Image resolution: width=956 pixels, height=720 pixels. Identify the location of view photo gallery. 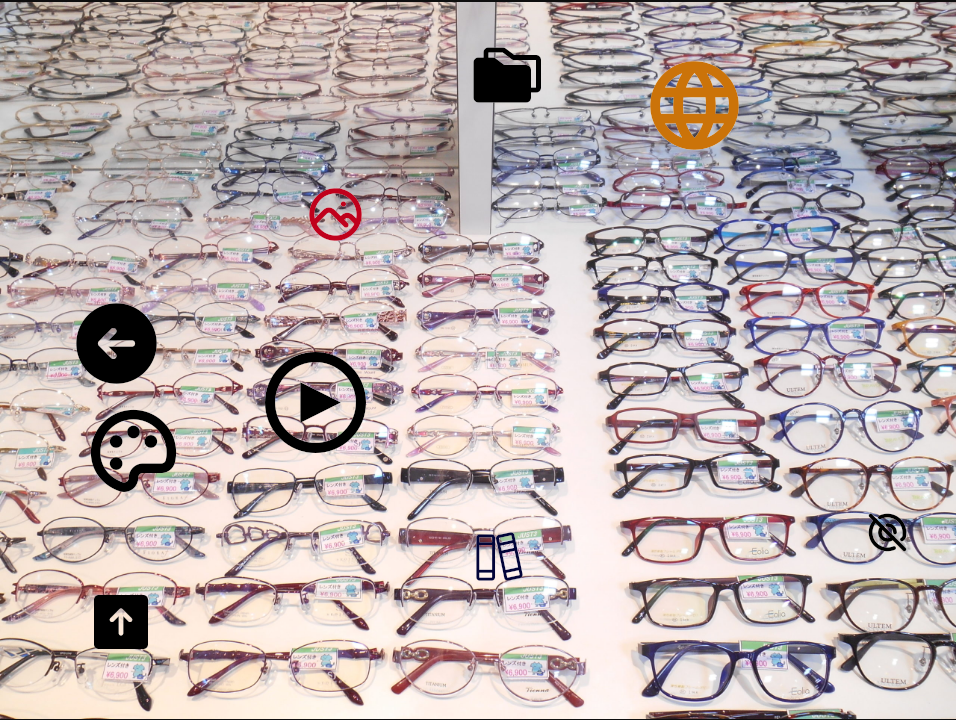
(335, 214).